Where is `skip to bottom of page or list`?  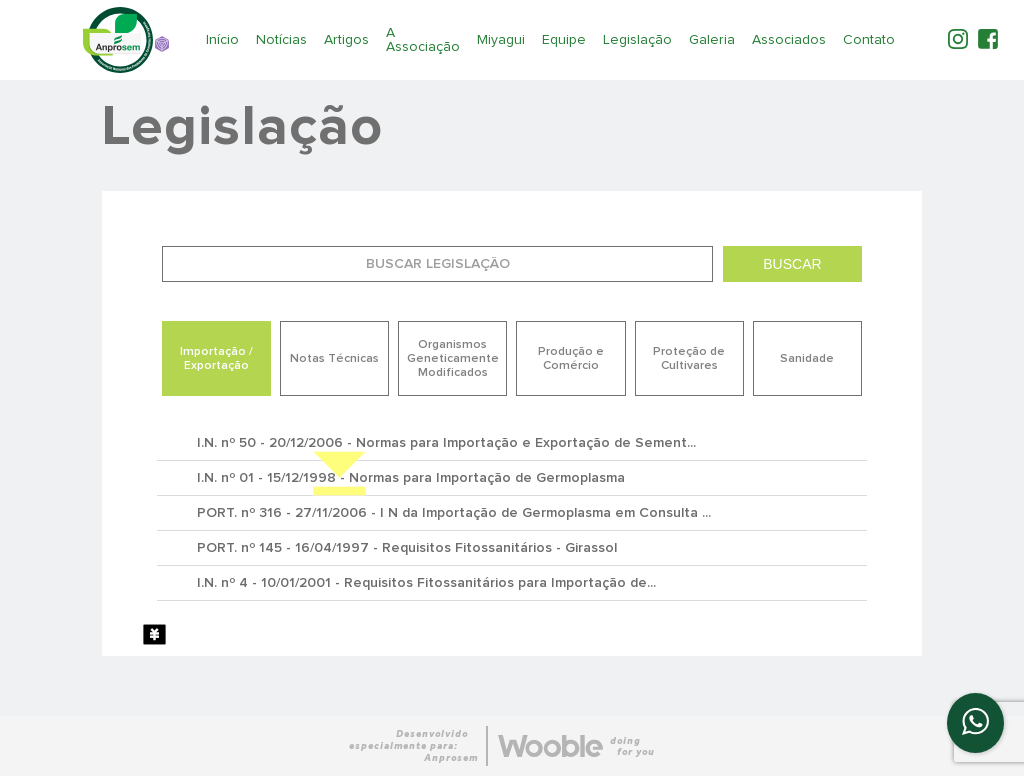 skip to bottom of page or list is located at coordinates (339, 473).